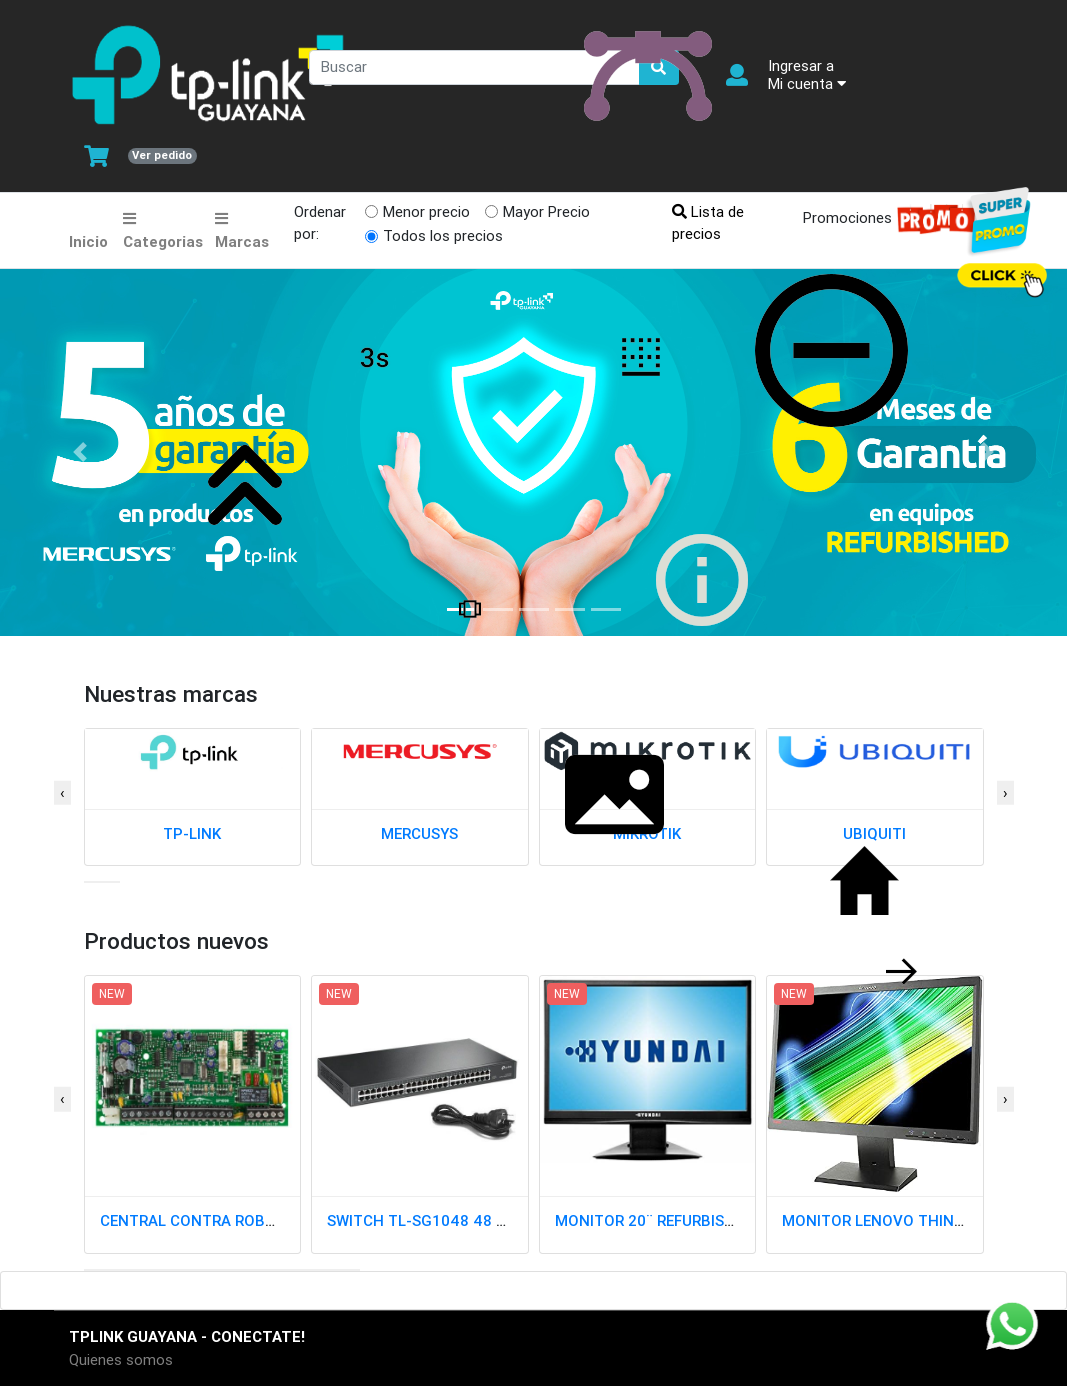  I want to click on view content in carousel mode, so click(470, 609).